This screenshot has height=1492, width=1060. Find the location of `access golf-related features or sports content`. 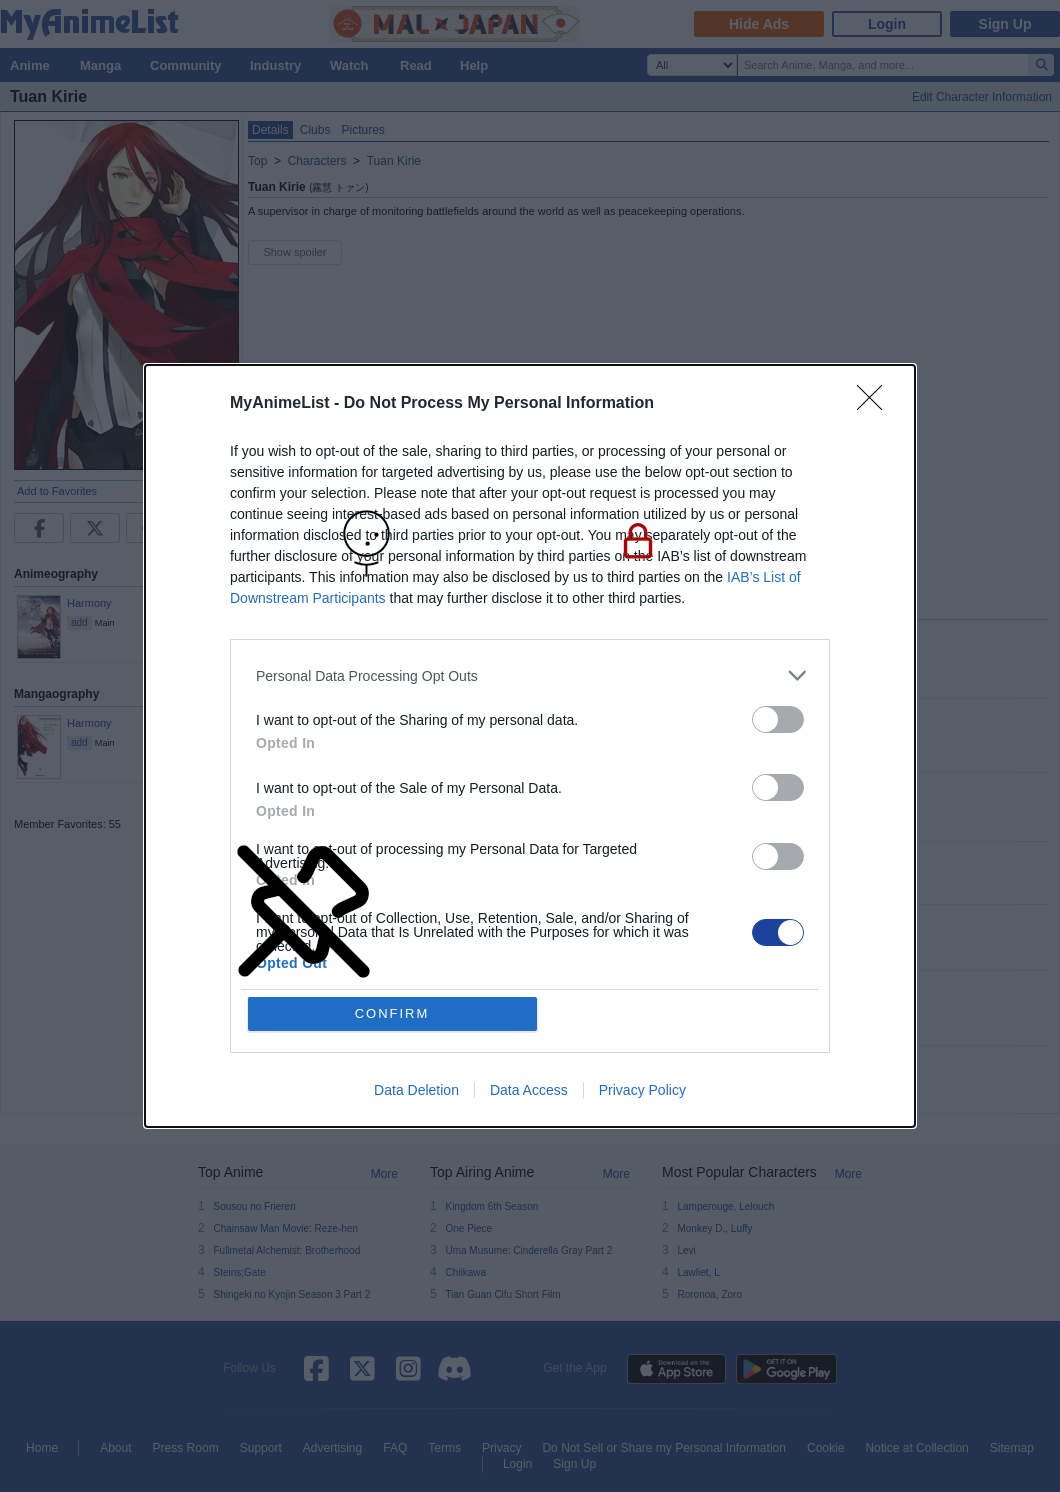

access golf-related features or sports content is located at coordinates (366, 542).